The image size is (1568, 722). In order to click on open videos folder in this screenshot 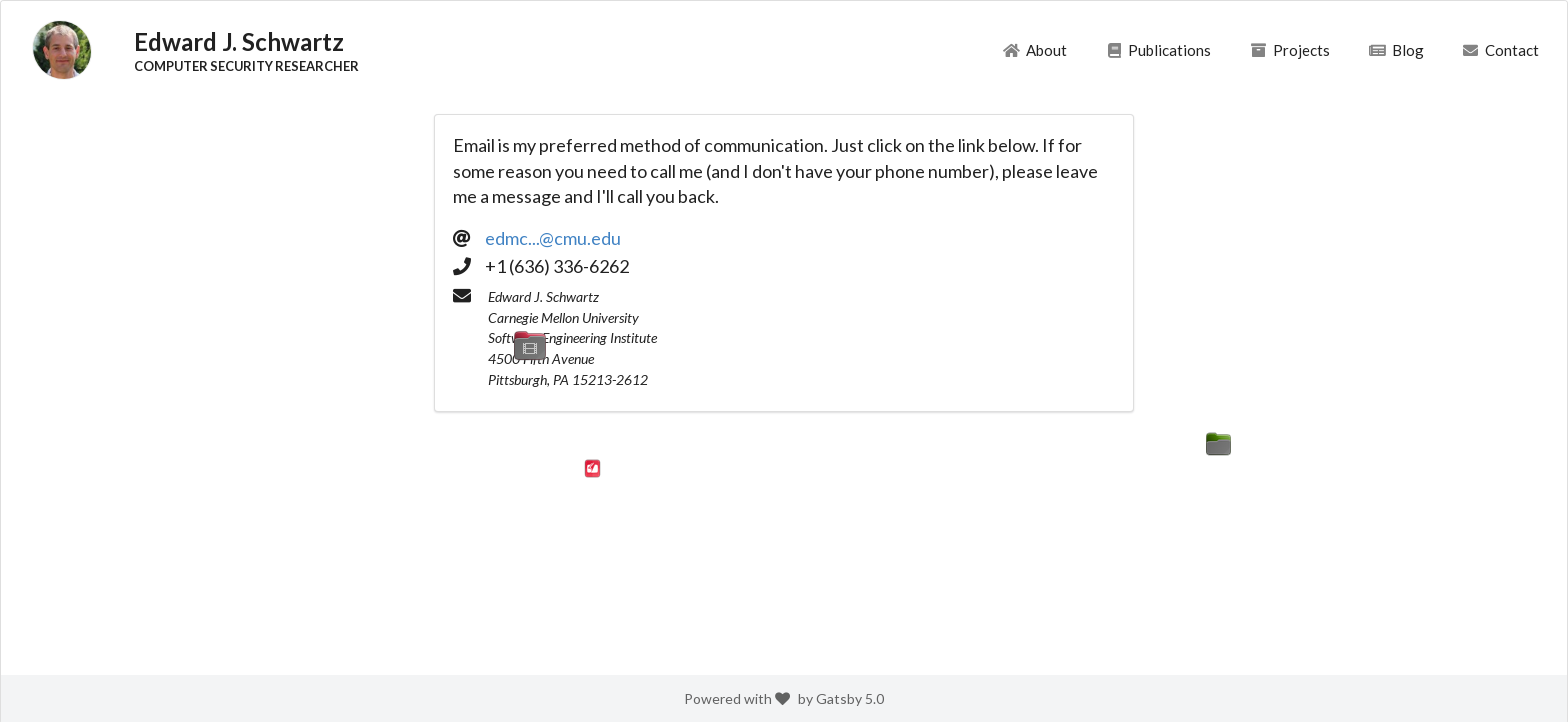, I will do `click(530, 345)`.